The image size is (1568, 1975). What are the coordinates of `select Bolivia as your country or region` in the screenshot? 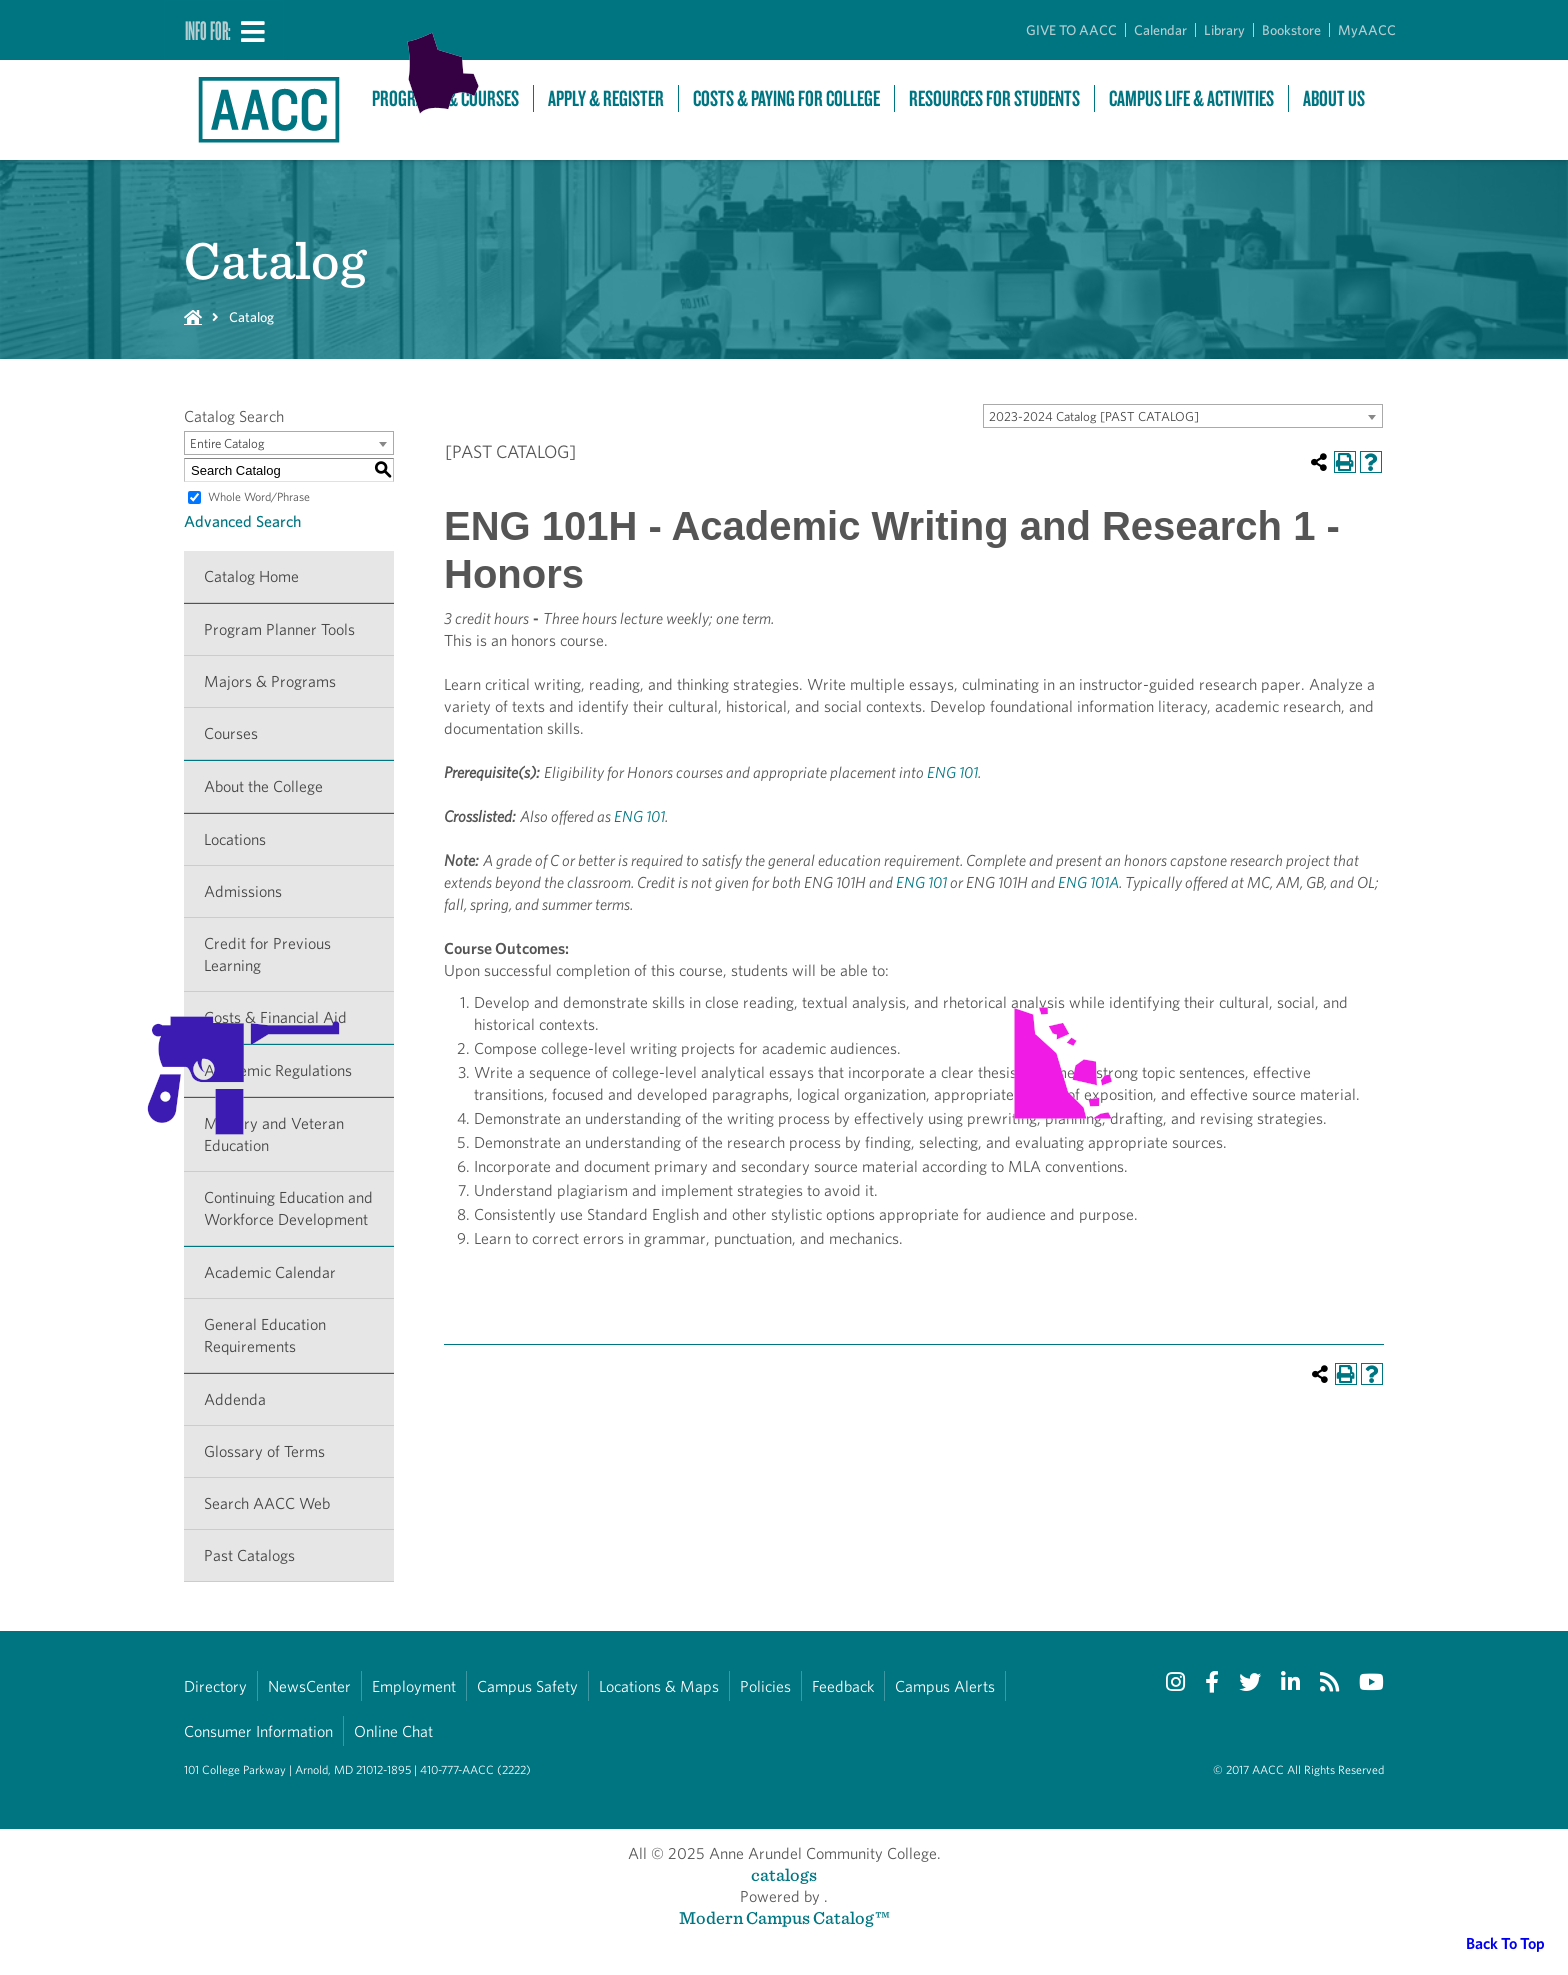 It's located at (443, 73).